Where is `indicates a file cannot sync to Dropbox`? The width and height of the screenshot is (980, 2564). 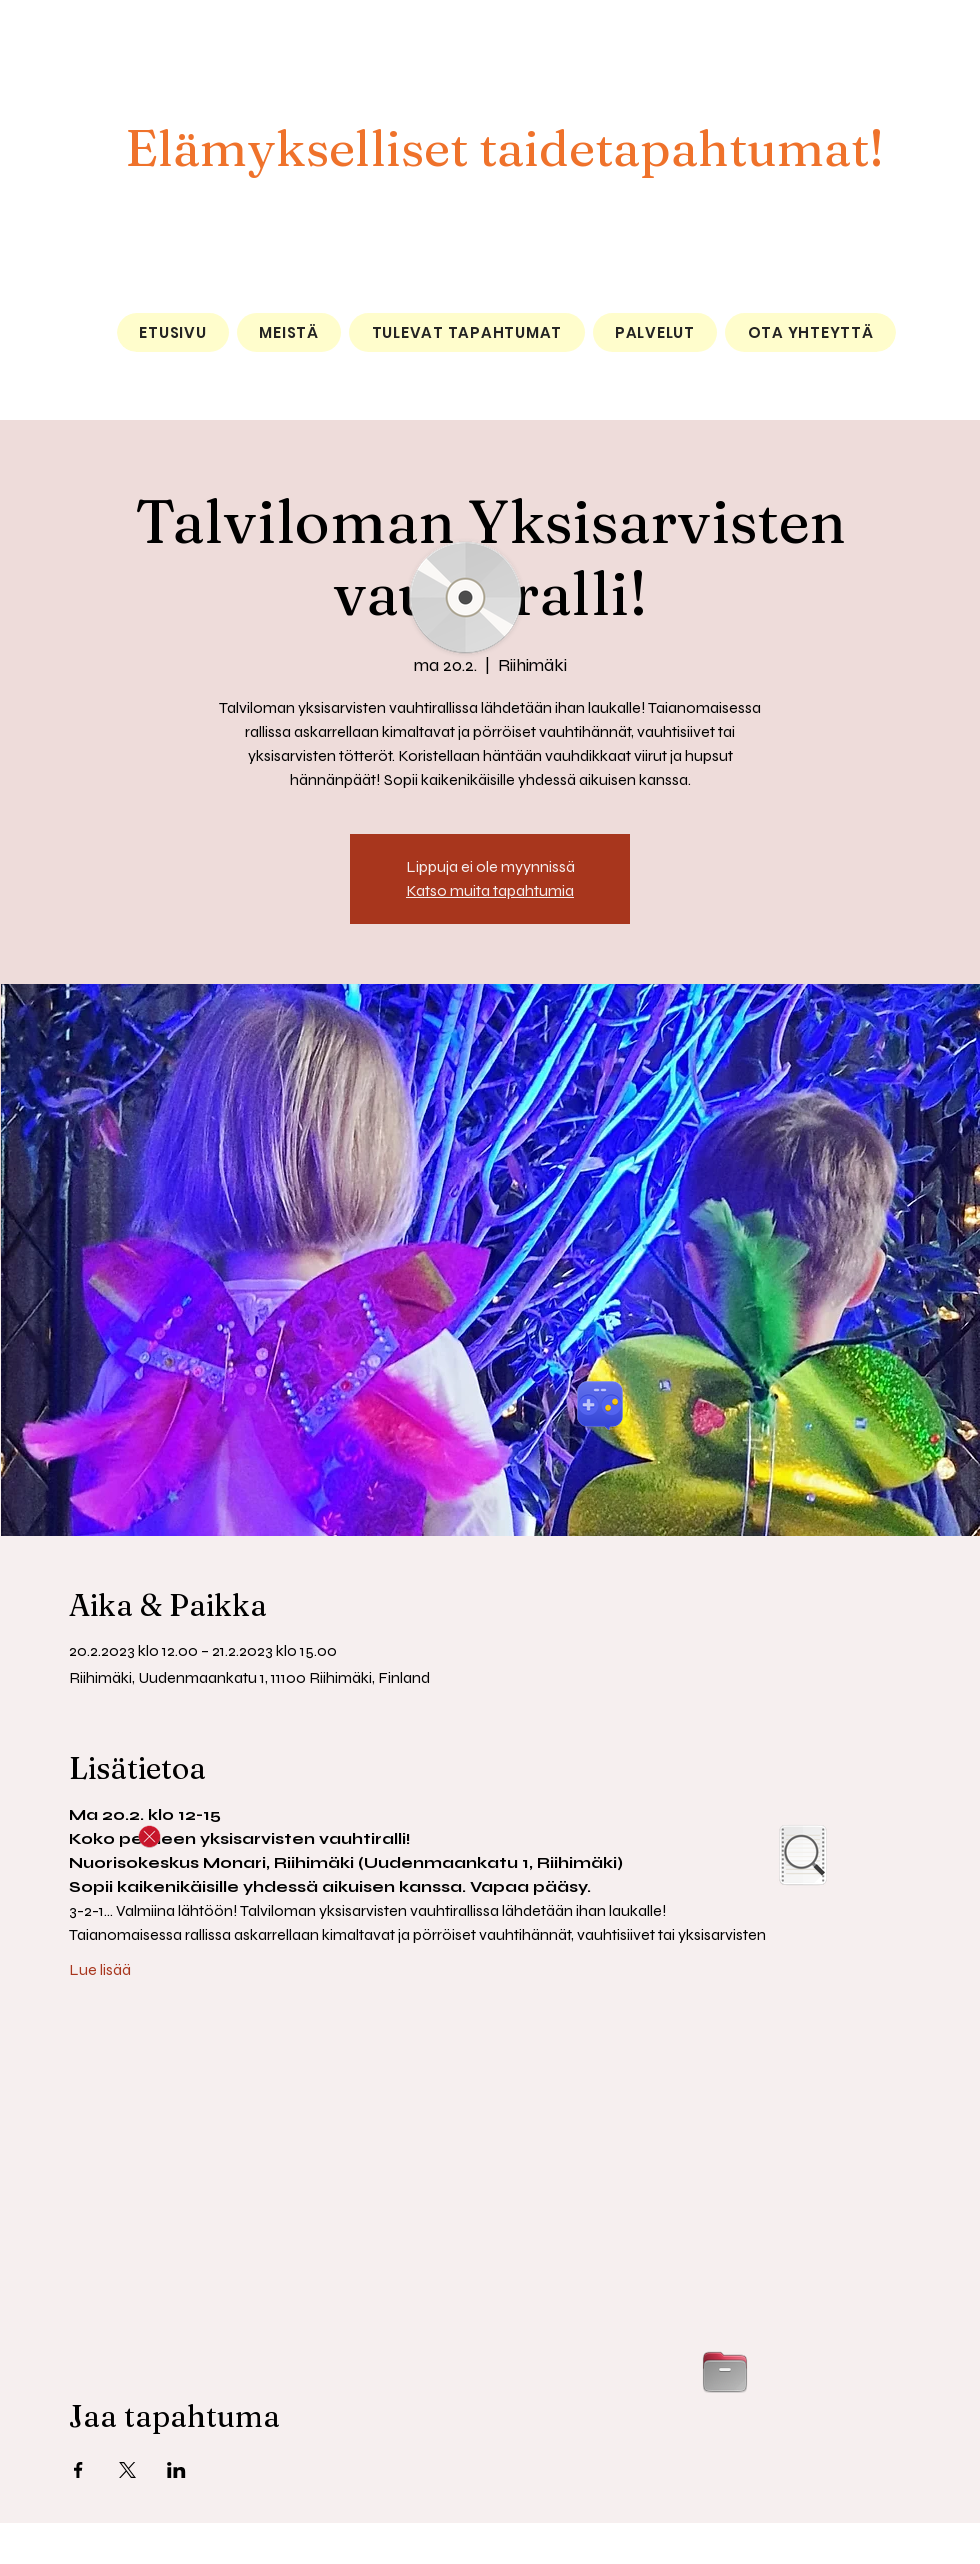 indicates a file cannot sync to Dropbox is located at coordinates (149, 1836).